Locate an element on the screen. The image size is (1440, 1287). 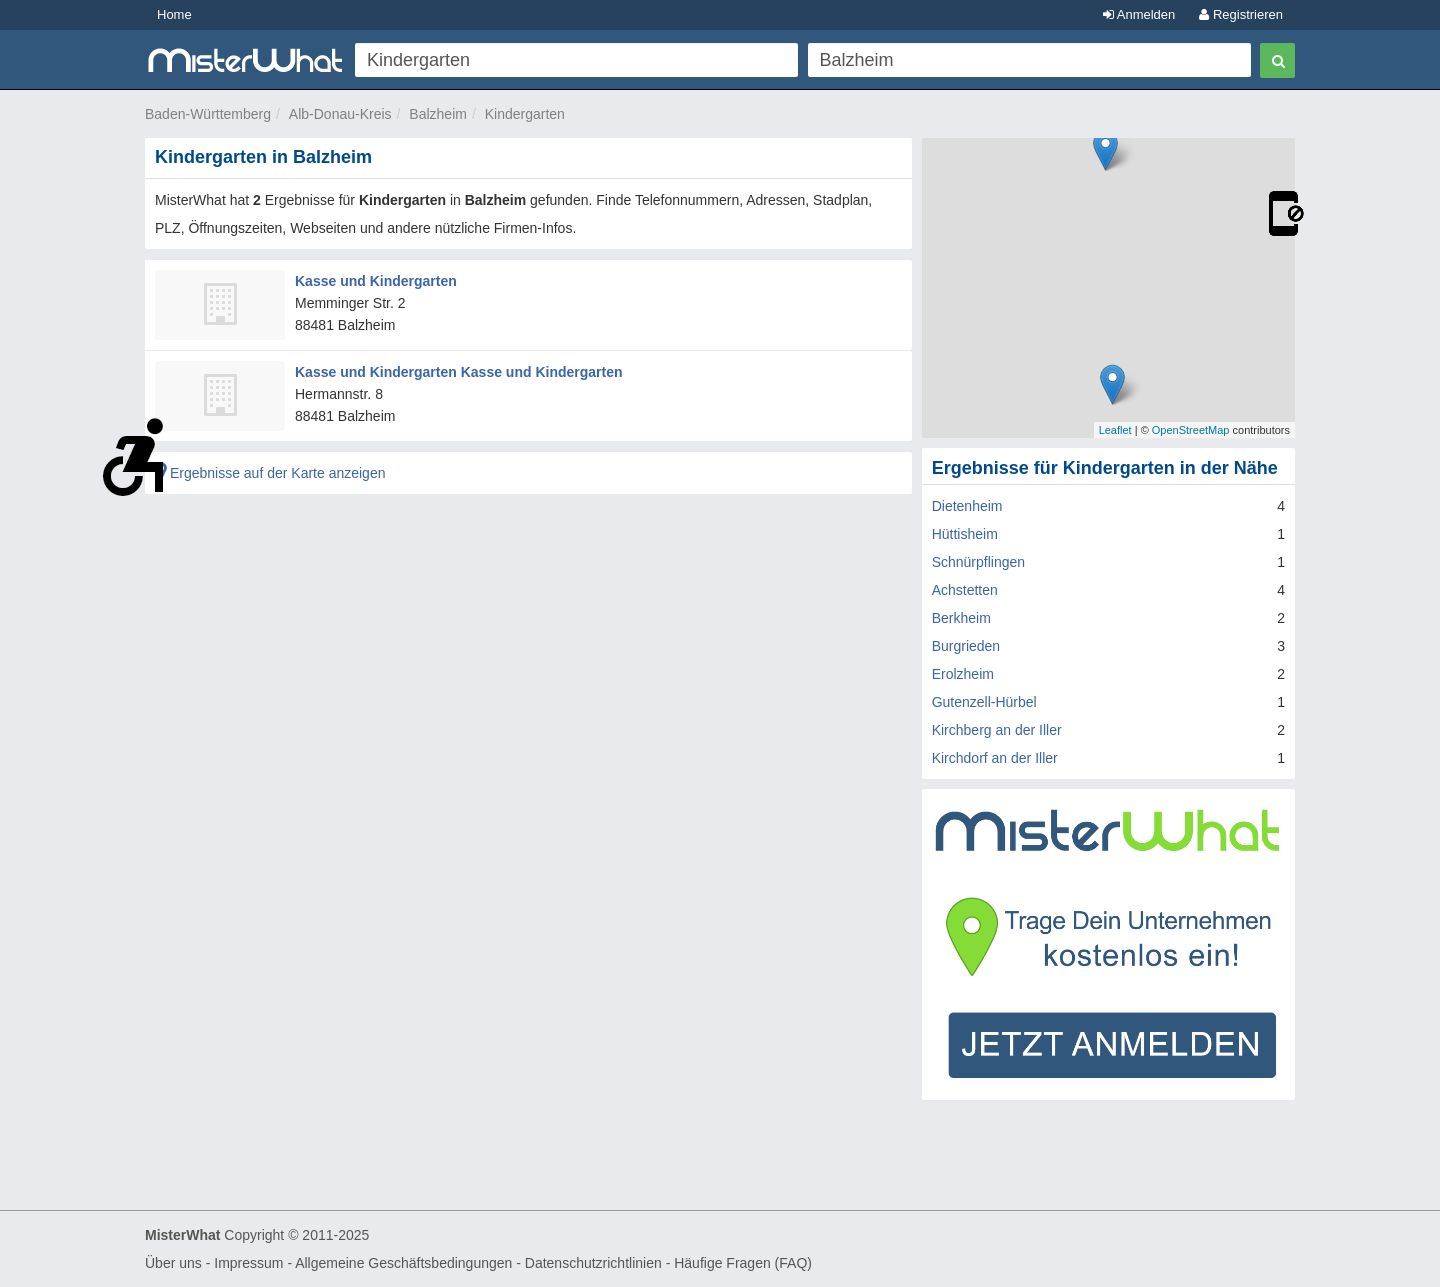
block or restrict an app is located at coordinates (1283, 213).